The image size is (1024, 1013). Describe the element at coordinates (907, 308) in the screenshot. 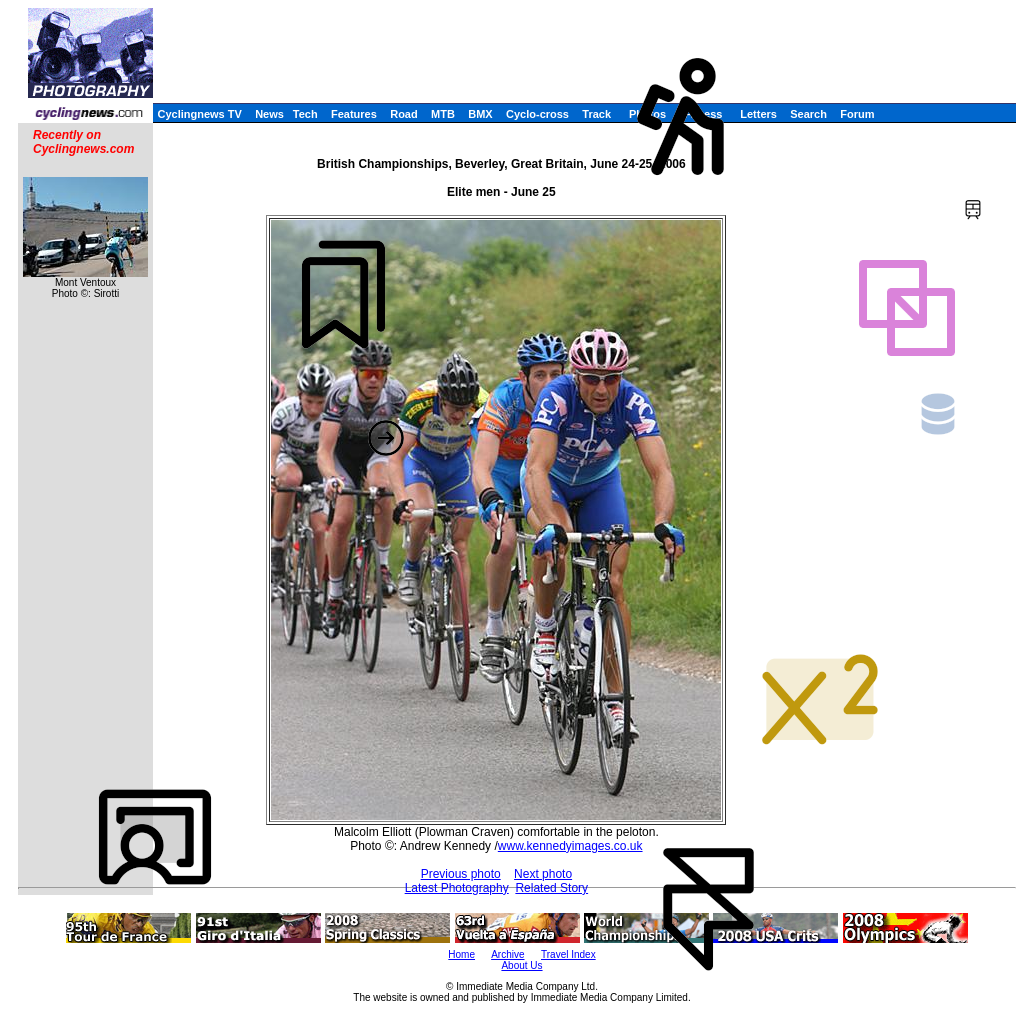

I see `intersect or merge two layers` at that location.